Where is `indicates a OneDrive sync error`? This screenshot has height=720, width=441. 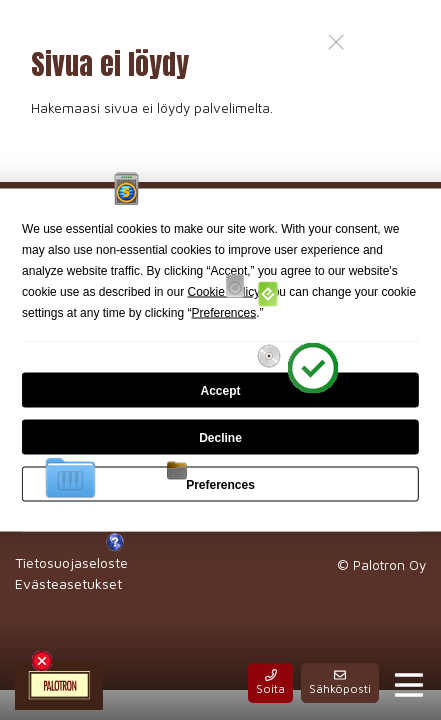 indicates a OneDrive sync error is located at coordinates (42, 661).